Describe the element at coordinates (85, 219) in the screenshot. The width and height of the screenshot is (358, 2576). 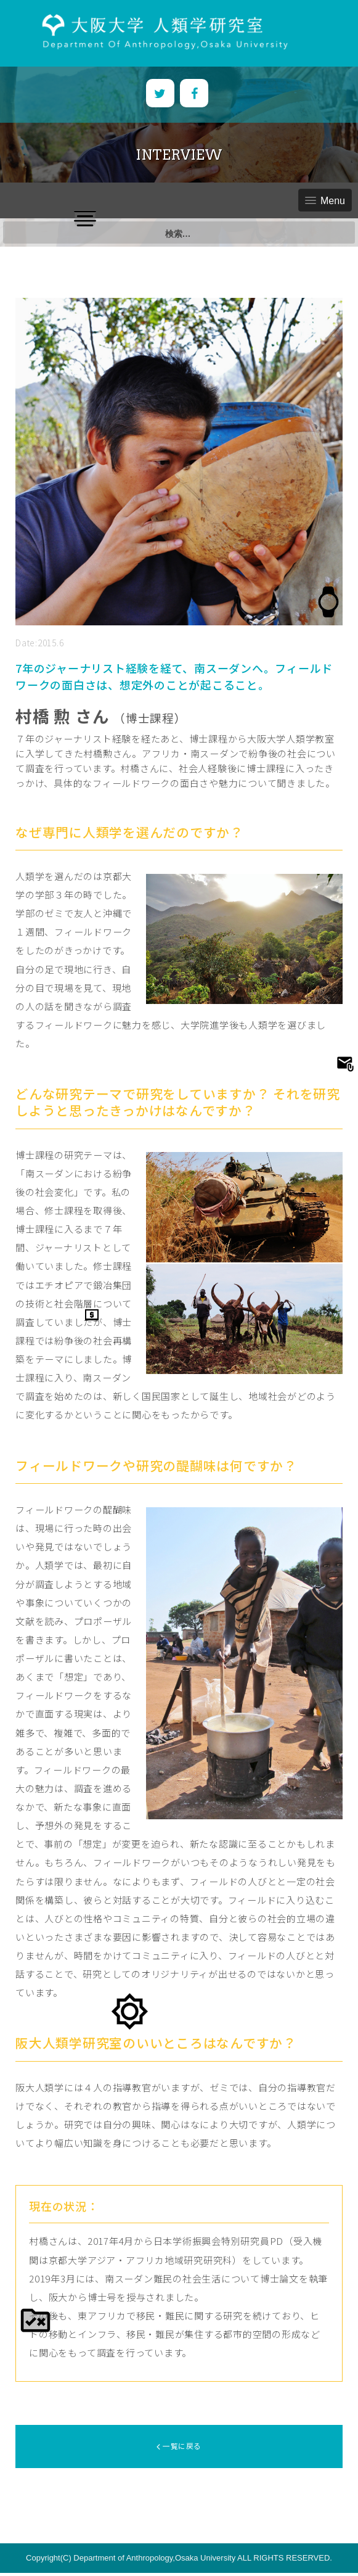
I see `center align text` at that location.